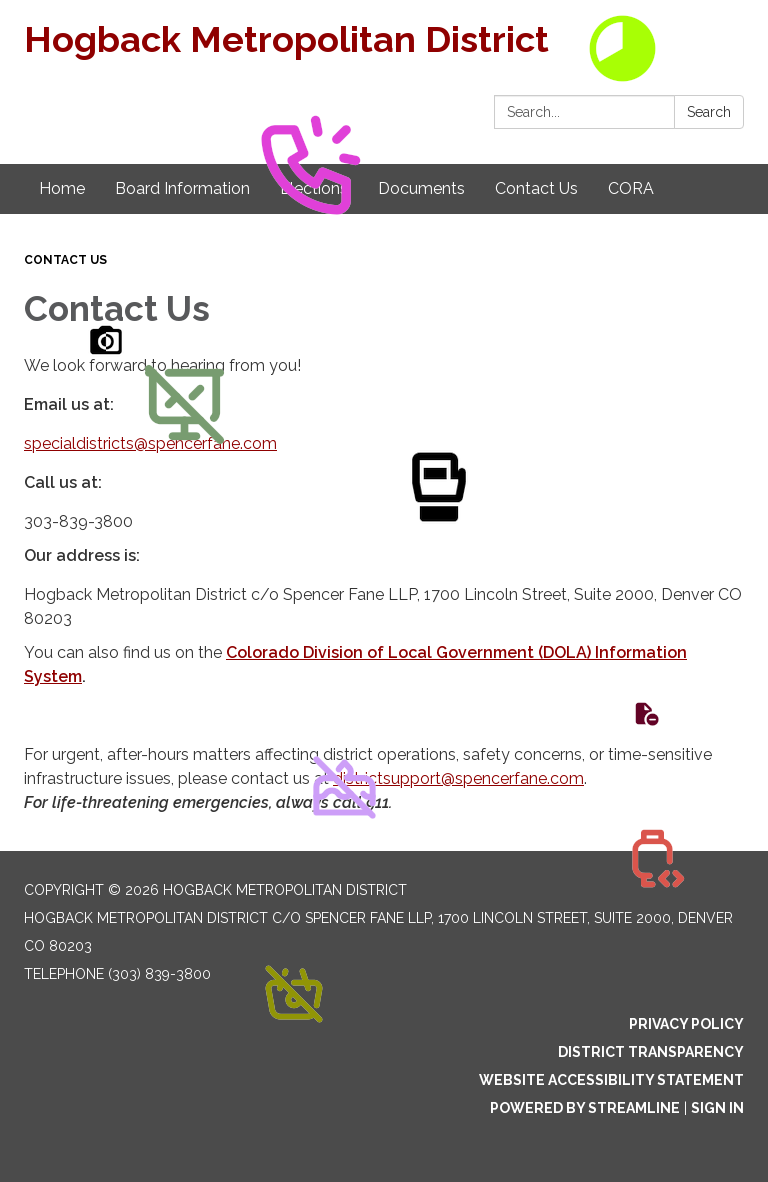 The image size is (768, 1182). What do you see at coordinates (184, 404) in the screenshot?
I see `stop screen sharing or presentation mode` at bounding box center [184, 404].